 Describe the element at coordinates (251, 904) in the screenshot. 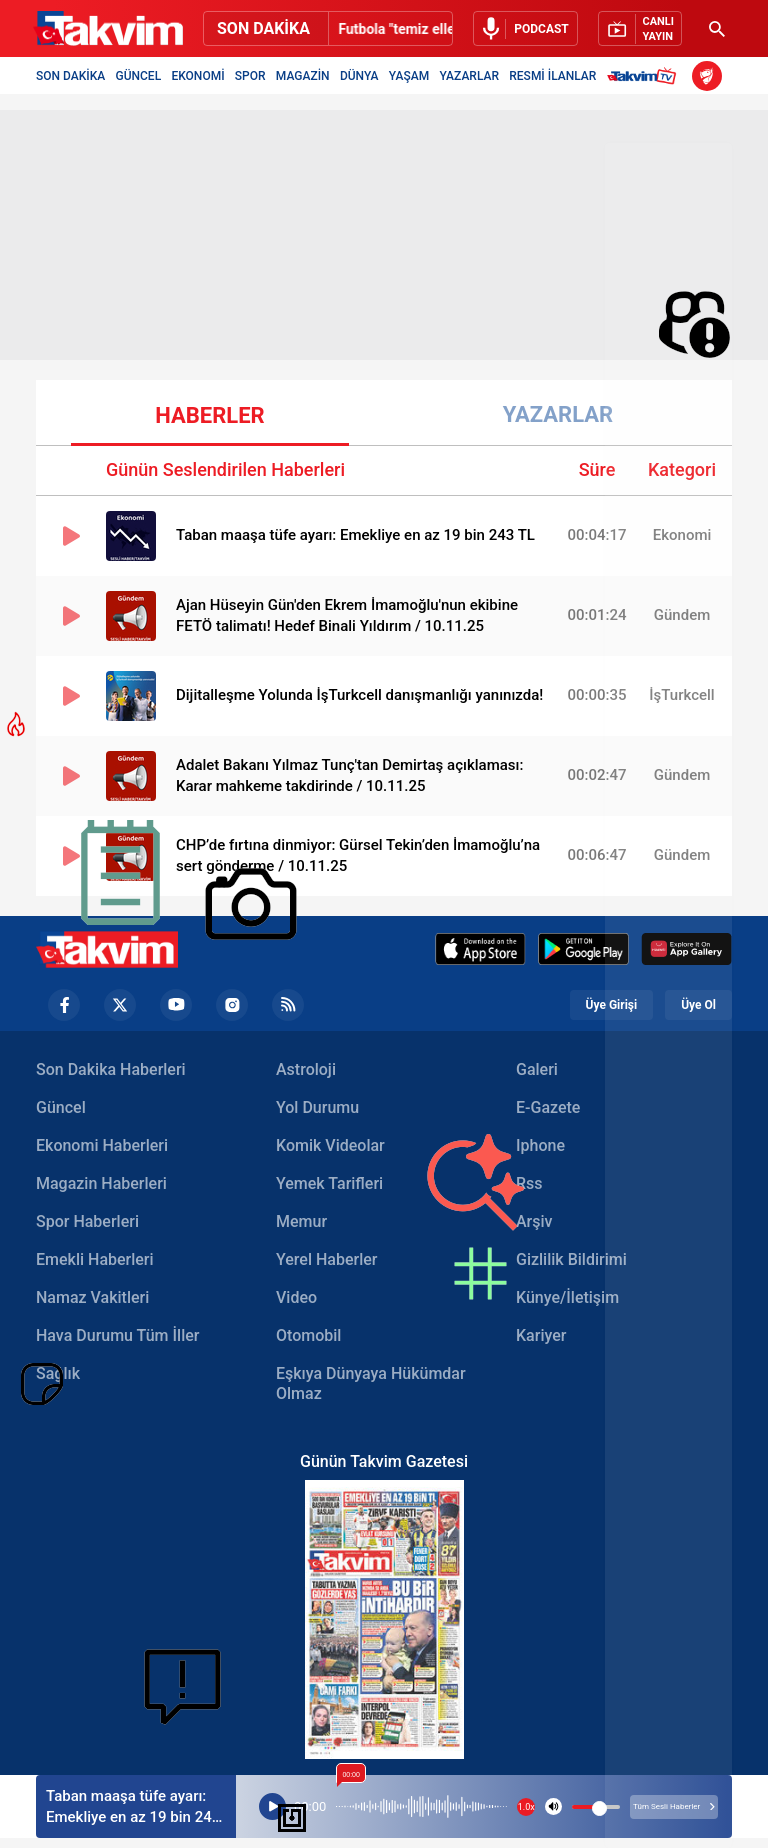

I see `take a photo` at that location.